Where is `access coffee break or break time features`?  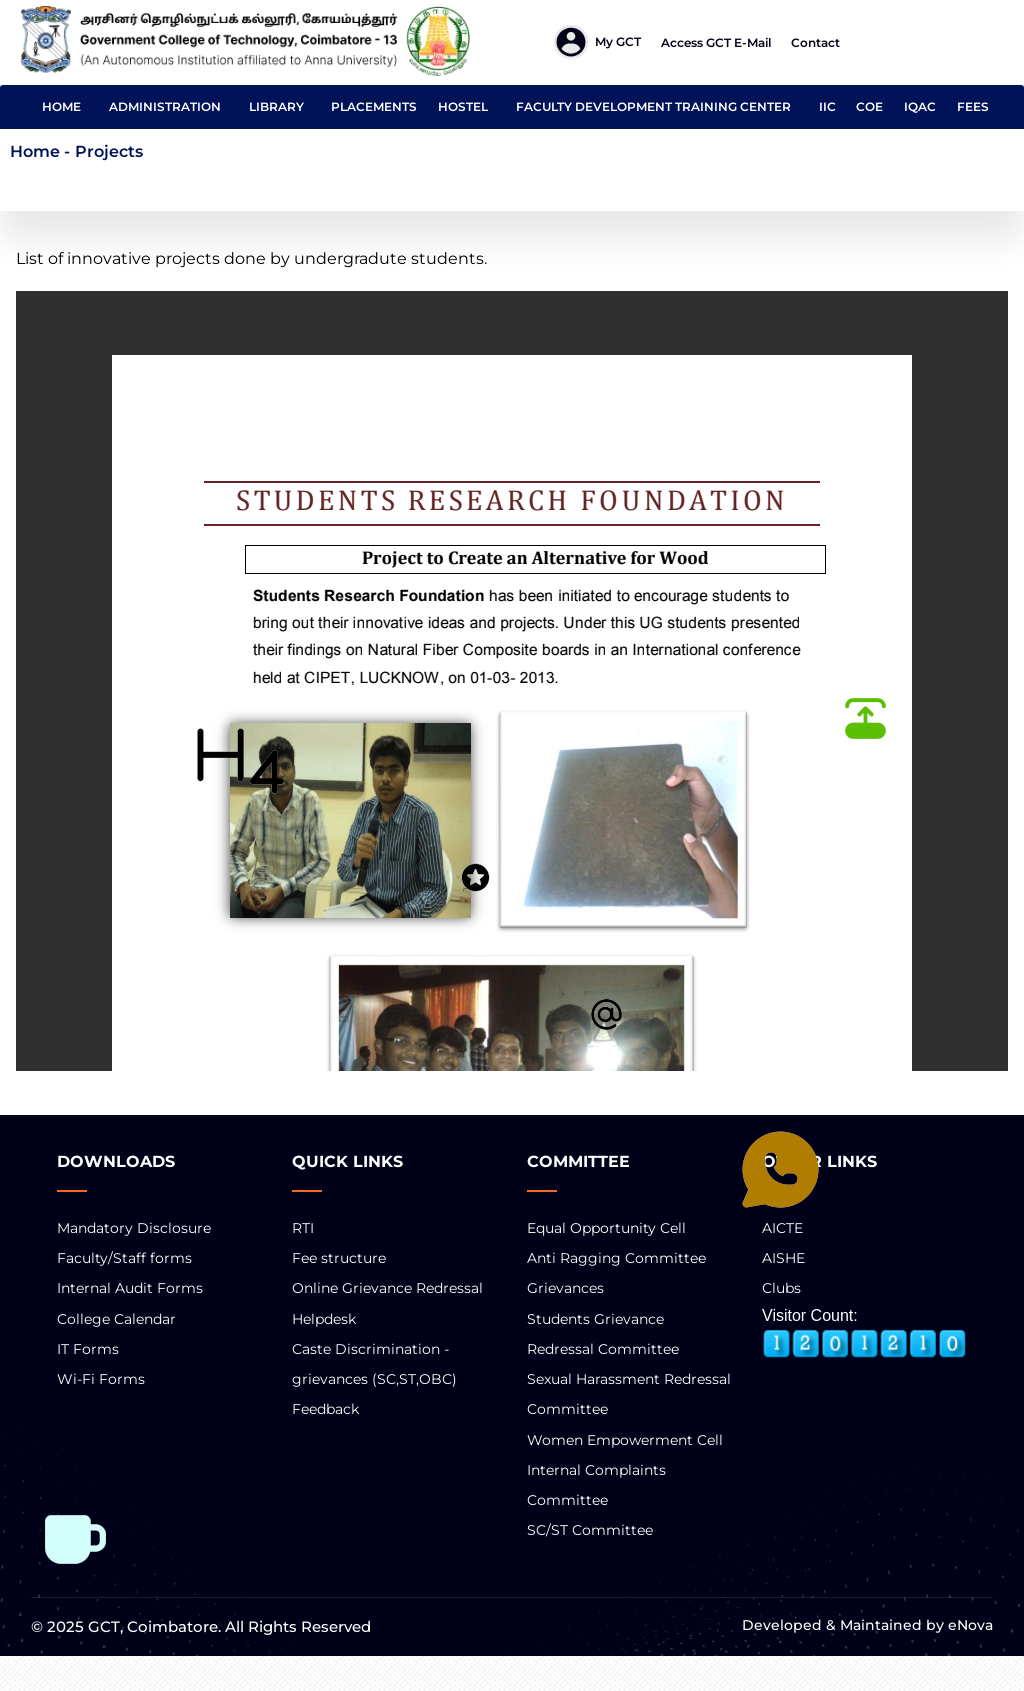
access coffee break or break time features is located at coordinates (75, 1539).